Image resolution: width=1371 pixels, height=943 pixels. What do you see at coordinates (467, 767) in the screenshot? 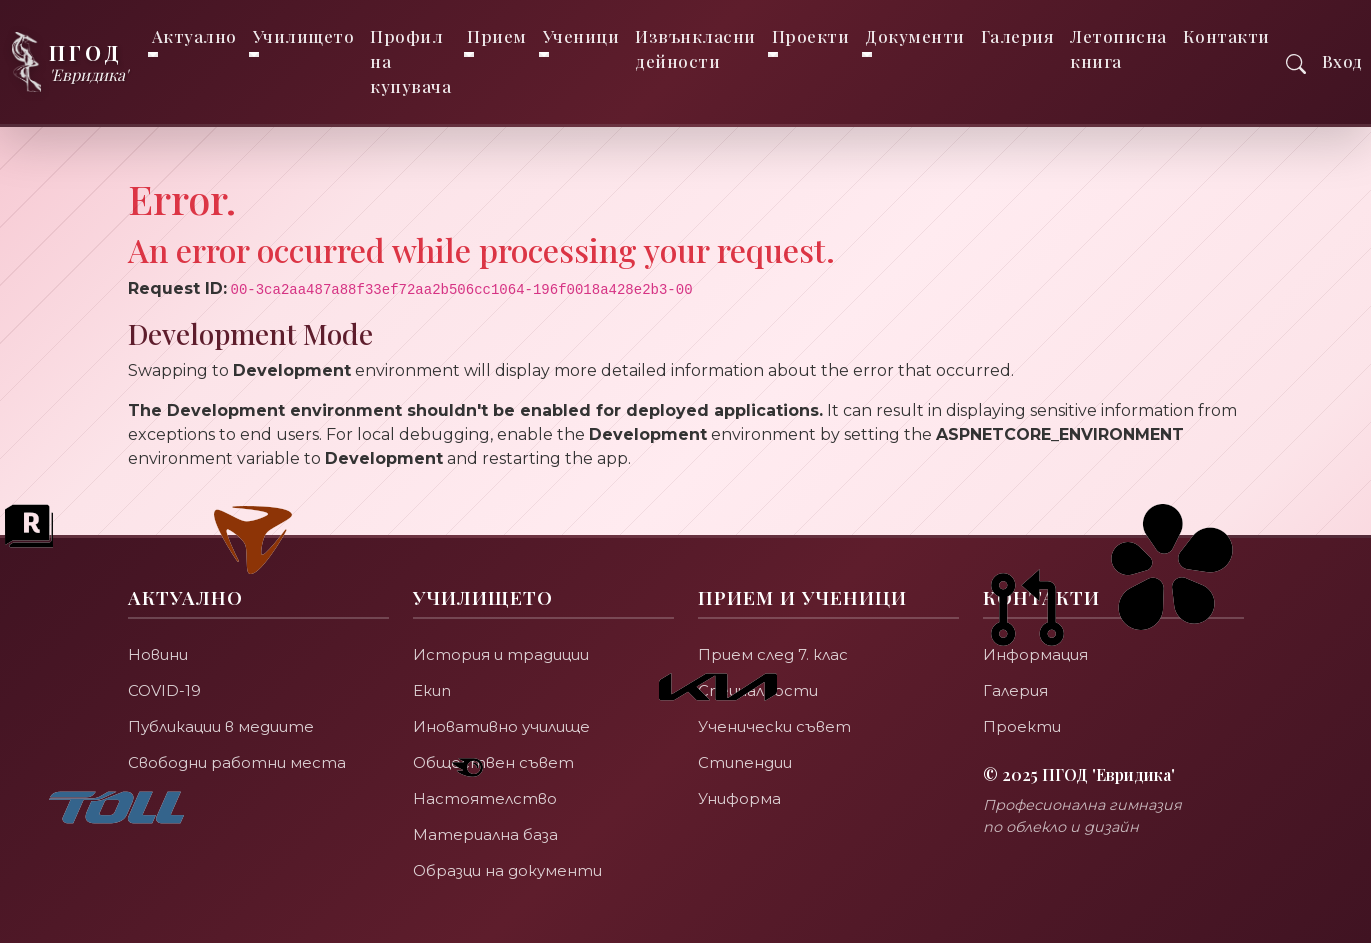
I see `open Semrush SEO and marketing platform` at bounding box center [467, 767].